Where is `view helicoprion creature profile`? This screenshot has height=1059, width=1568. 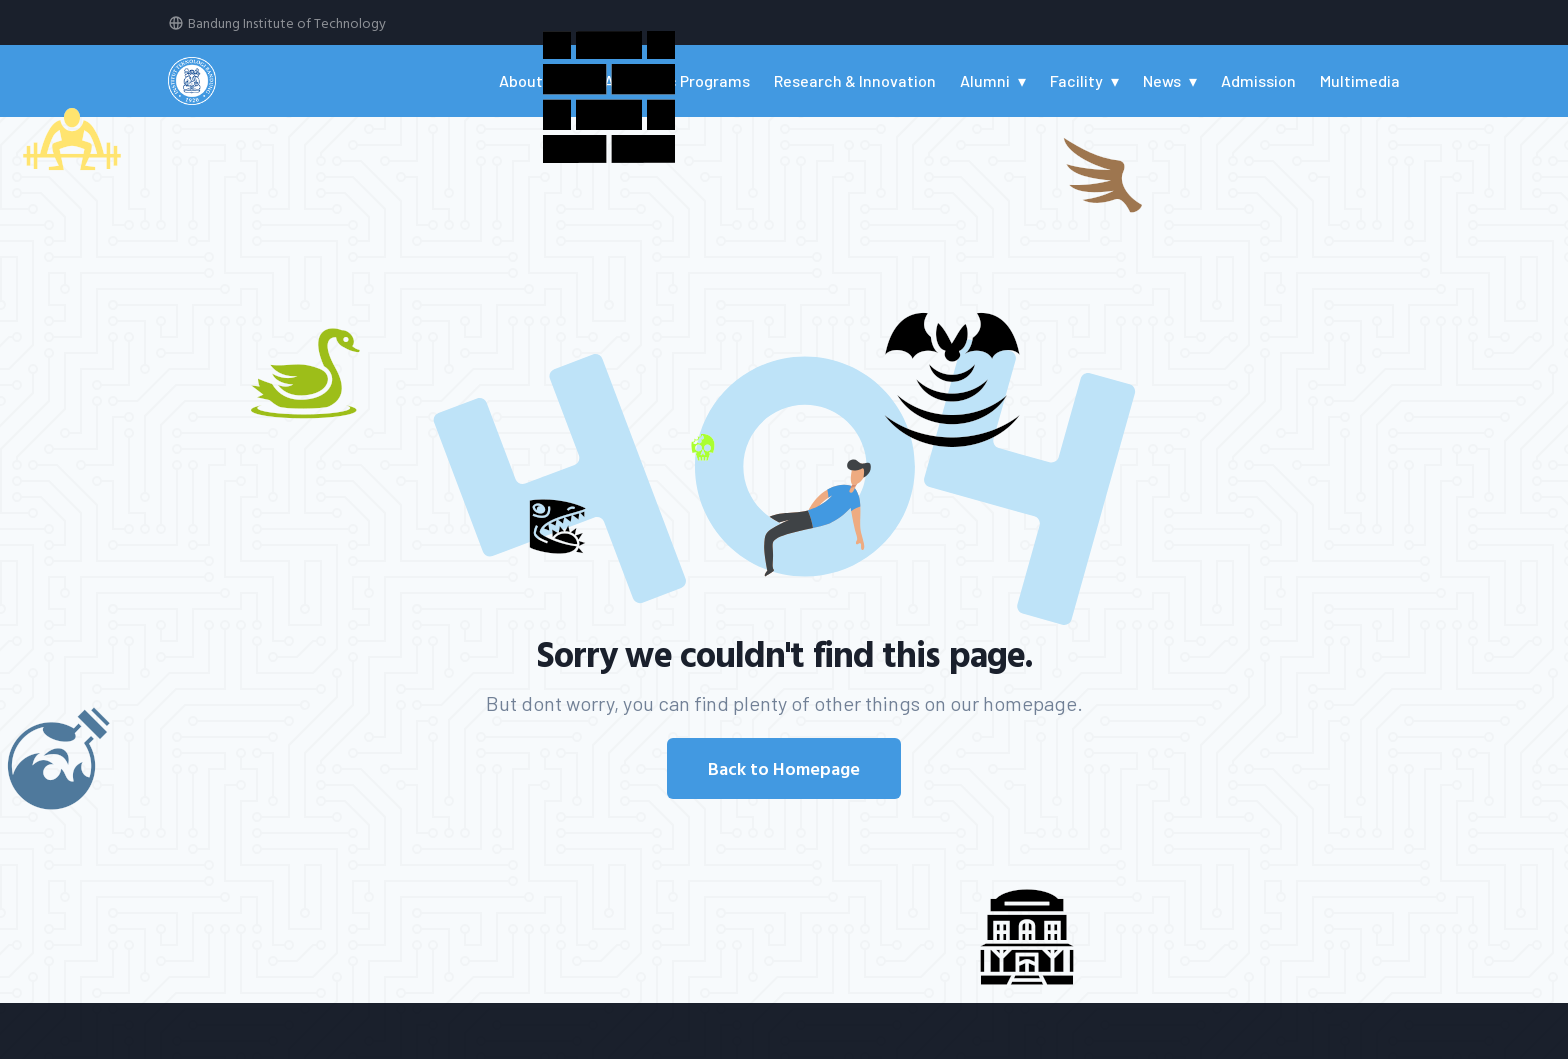
view helicoprion creature profile is located at coordinates (557, 526).